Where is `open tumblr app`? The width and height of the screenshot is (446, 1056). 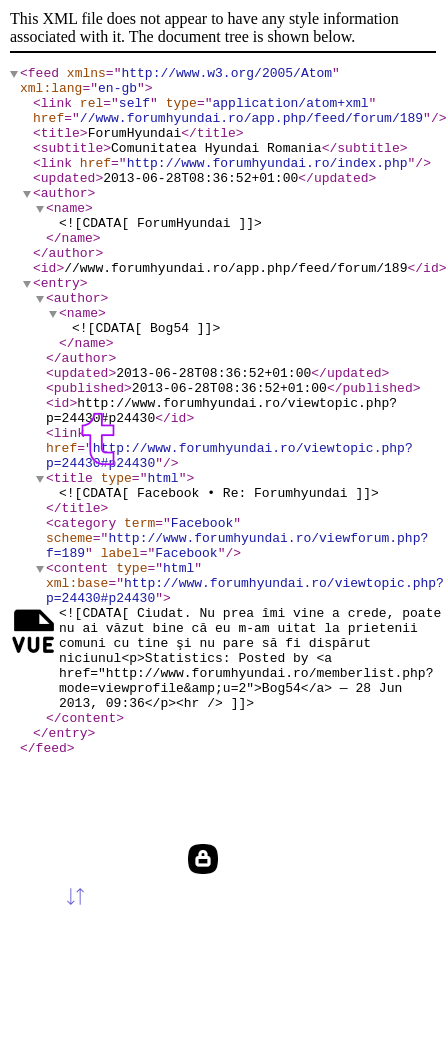
open tumblr app is located at coordinates (98, 439).